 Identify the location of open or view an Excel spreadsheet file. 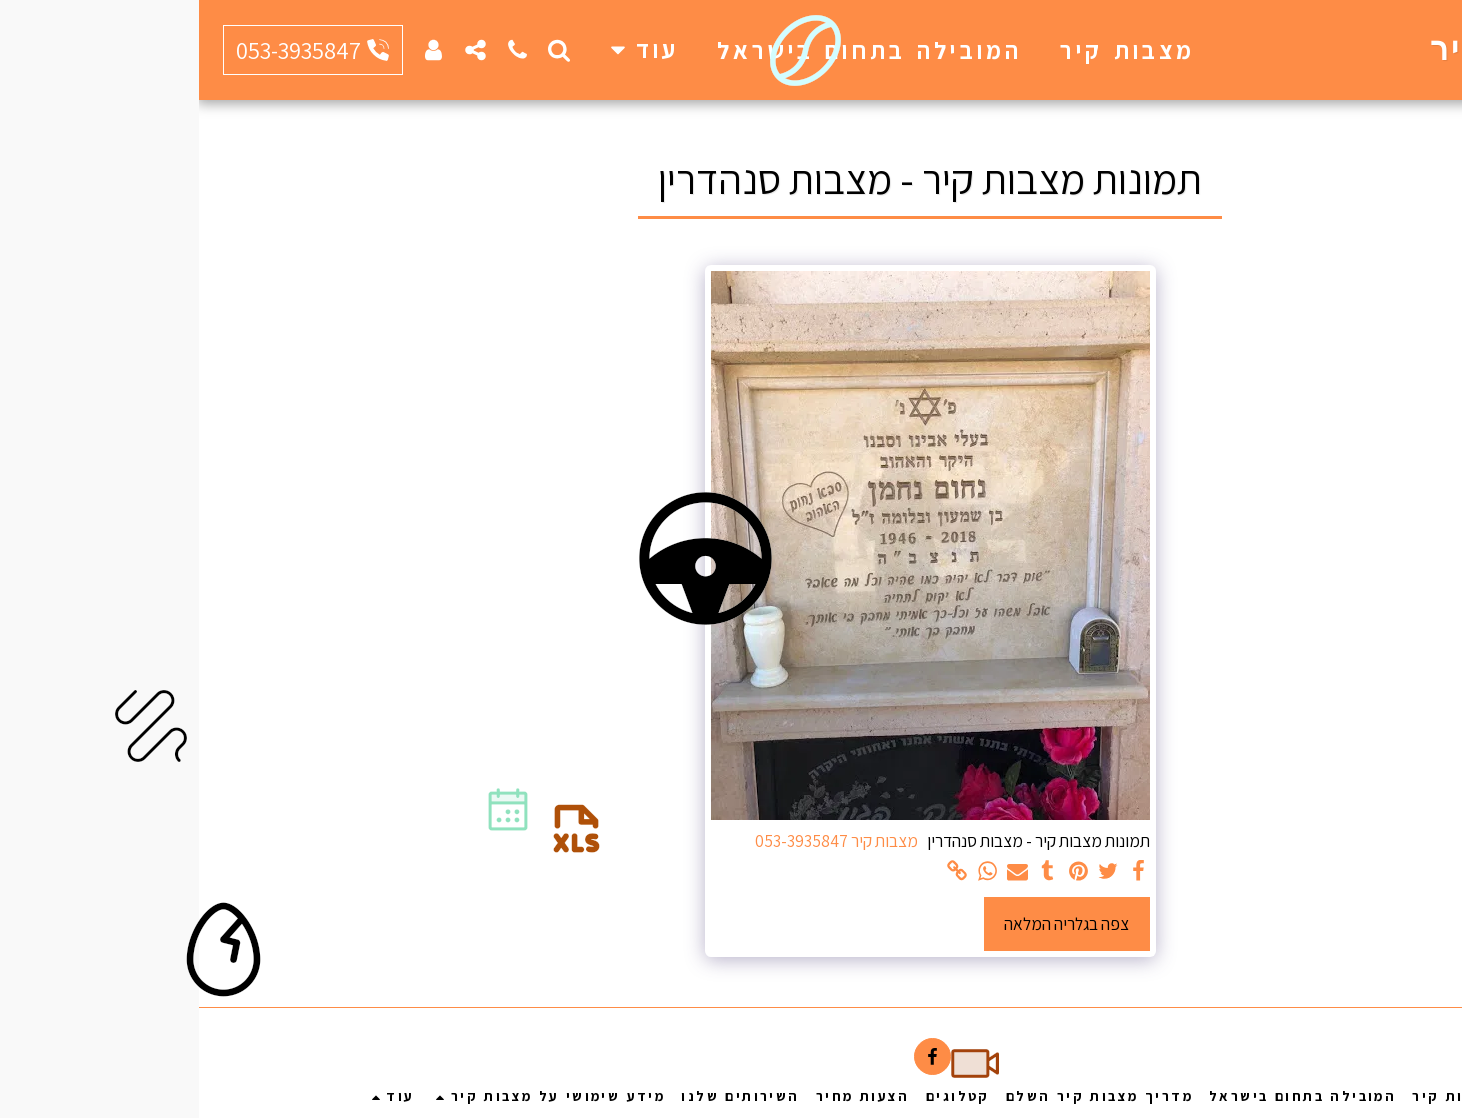
(576, 830).